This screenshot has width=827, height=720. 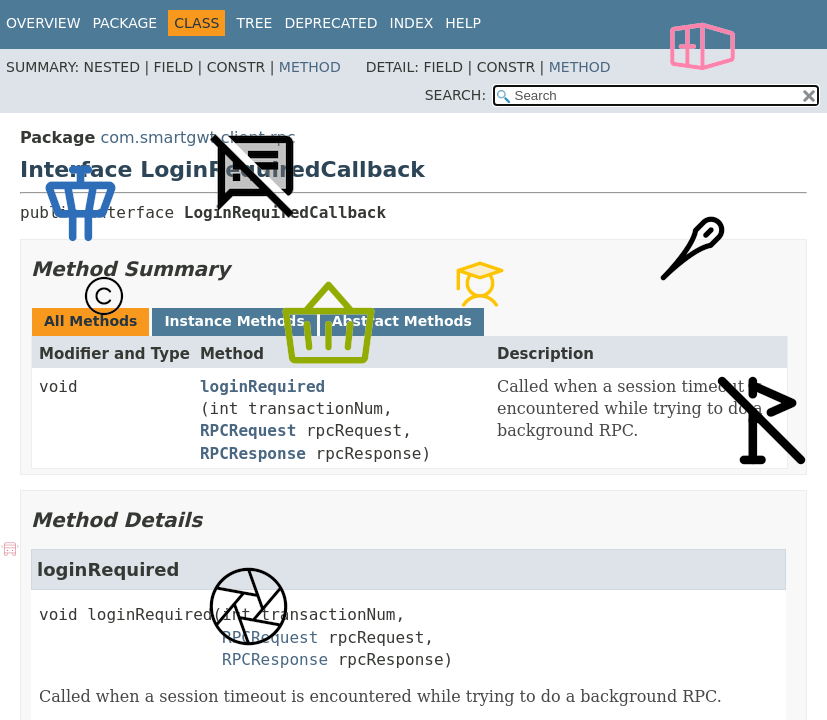 I want to click on indicates copyrighted content, so click(x=104, y=296).